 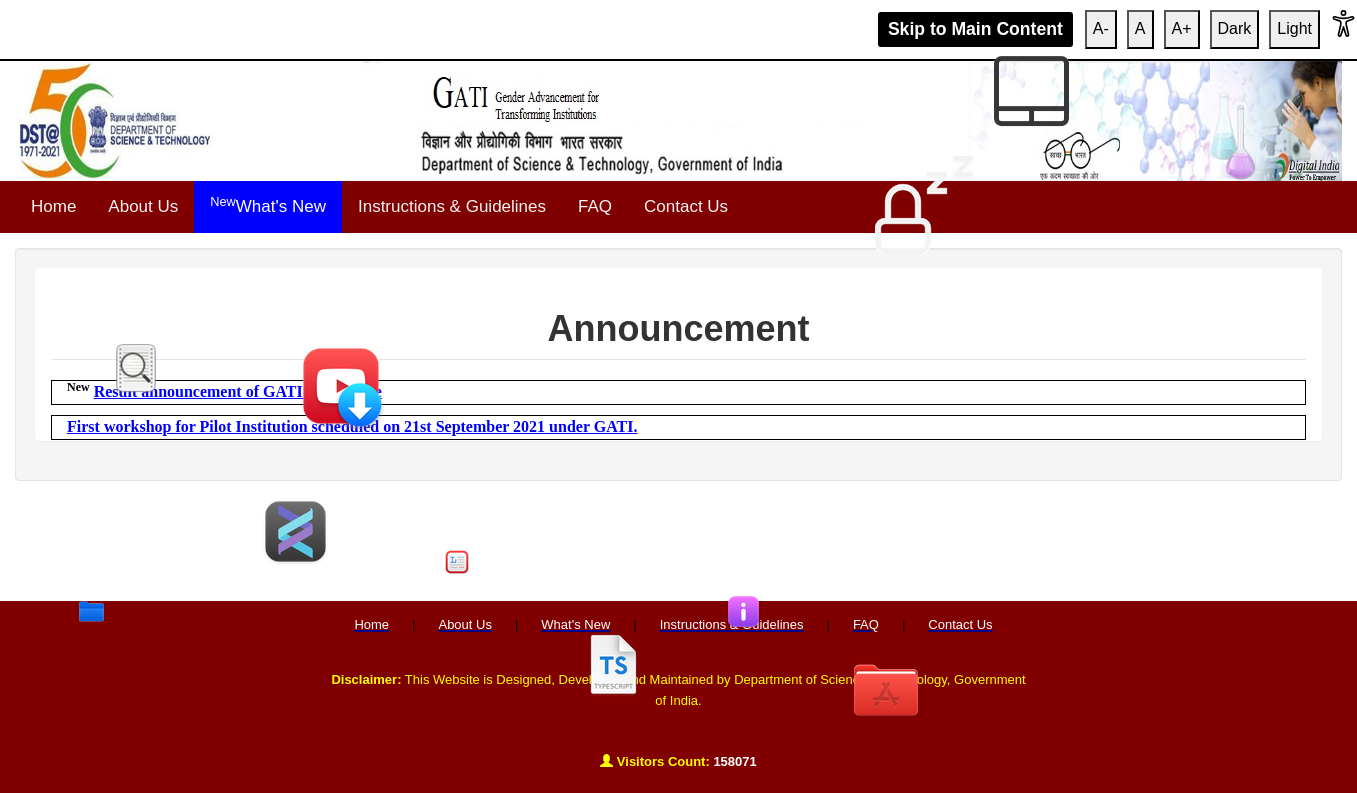 What do you see at coordinates (295, 531) in the screenshot?
I see `open the helix app` at bounding box center [295, 531].